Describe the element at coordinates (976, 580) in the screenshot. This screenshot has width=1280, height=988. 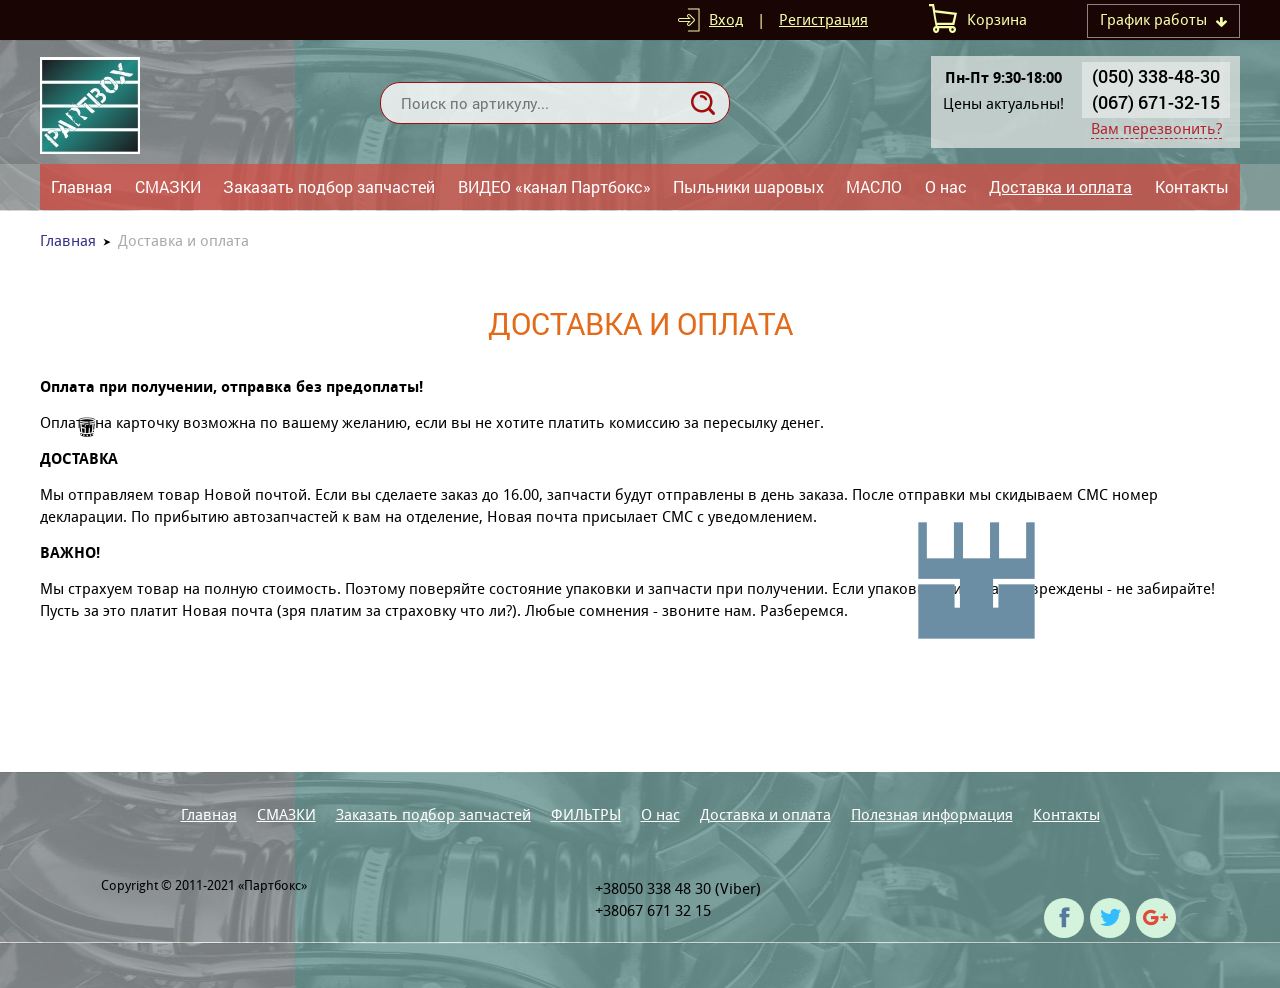
I see `castle or fortress icon for strategy games` at that location.